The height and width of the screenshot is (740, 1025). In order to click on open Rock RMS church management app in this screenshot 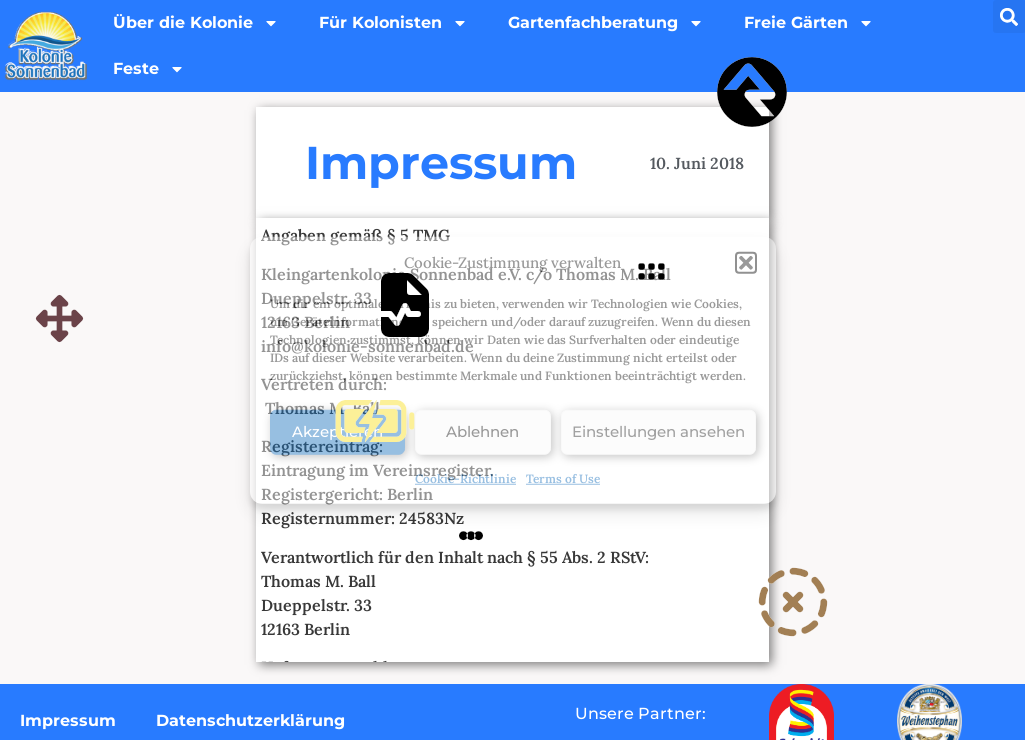, I will do `click(752, 92)`.